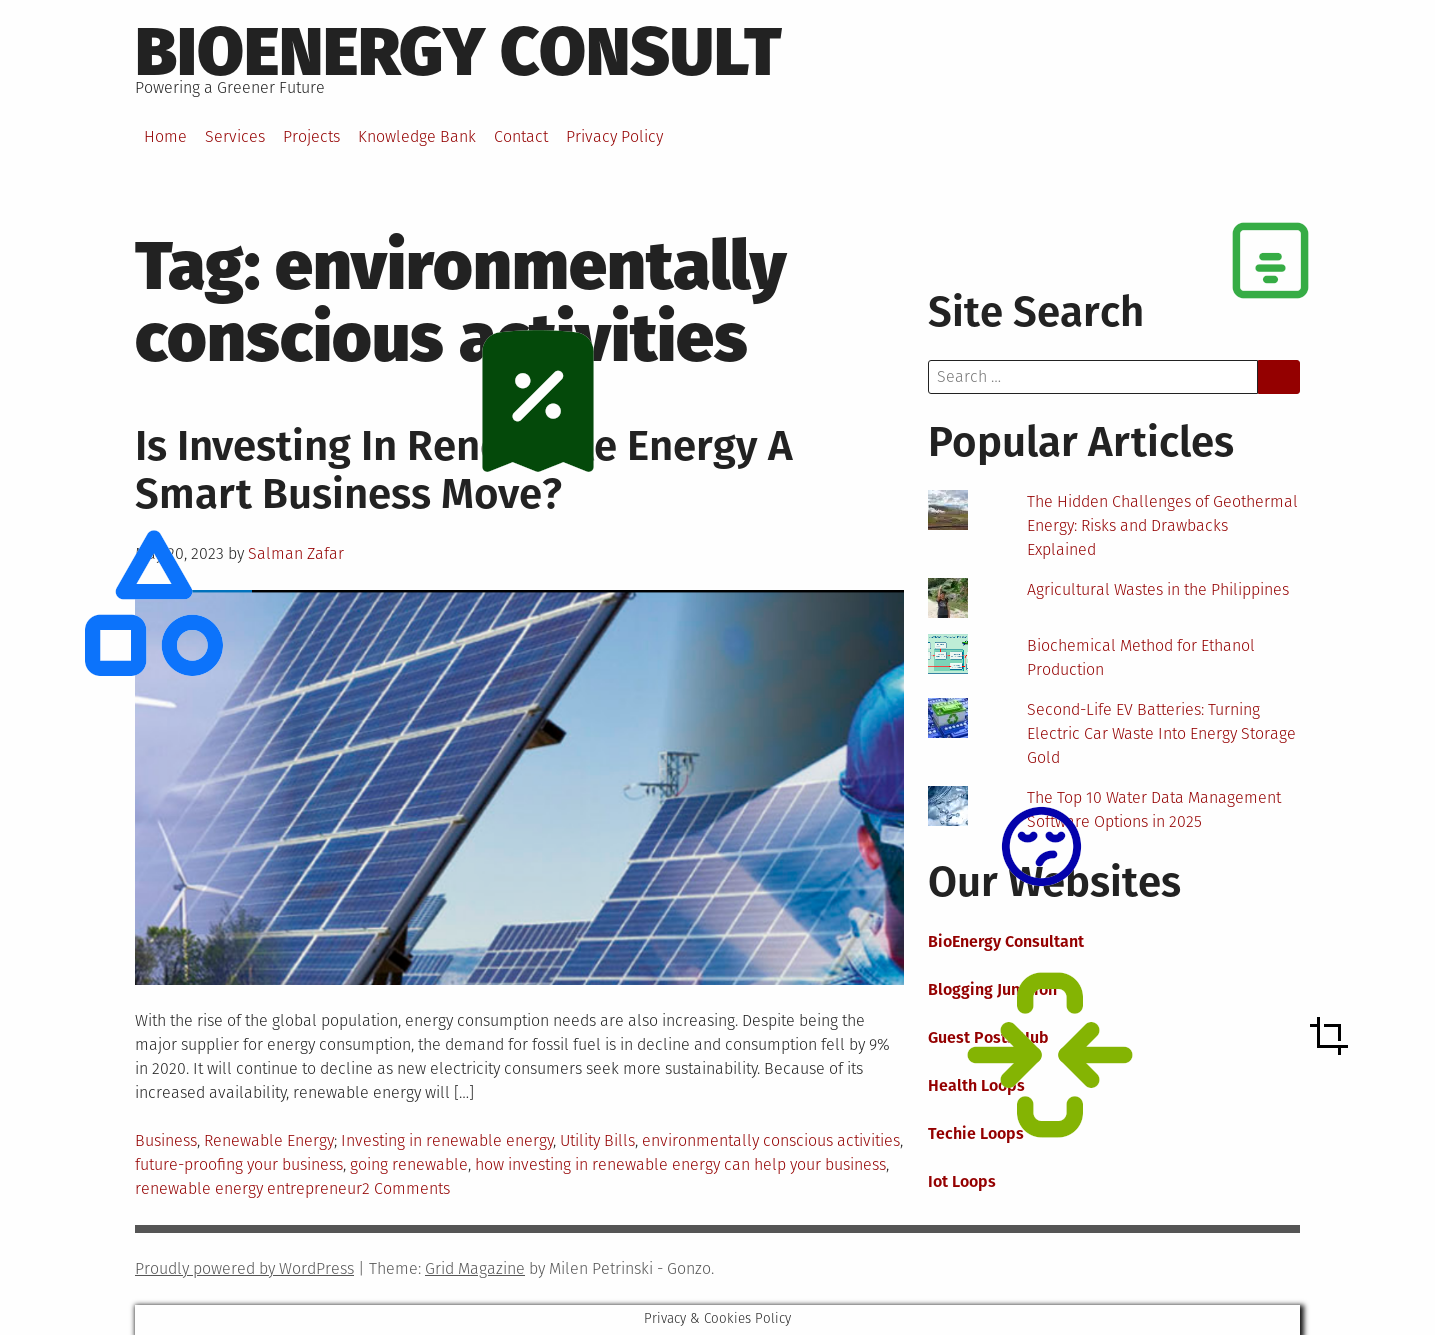 The width and height of the screenshot is (1435, 1335). I want to click on view discount or coupon details, so click(538, 401).